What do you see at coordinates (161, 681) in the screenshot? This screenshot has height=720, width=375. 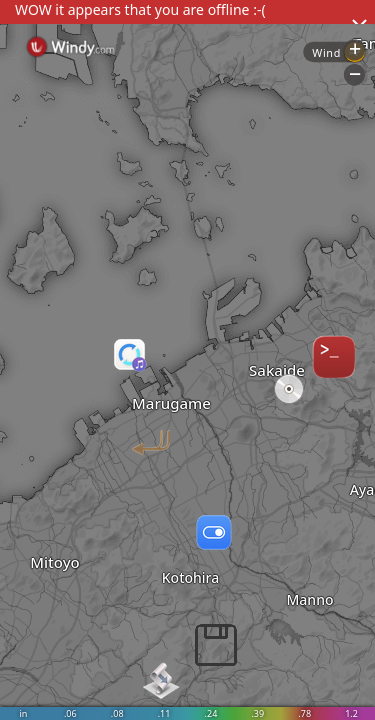 I see `create a new script droplet in script editor` at bounding box center [161, 681].